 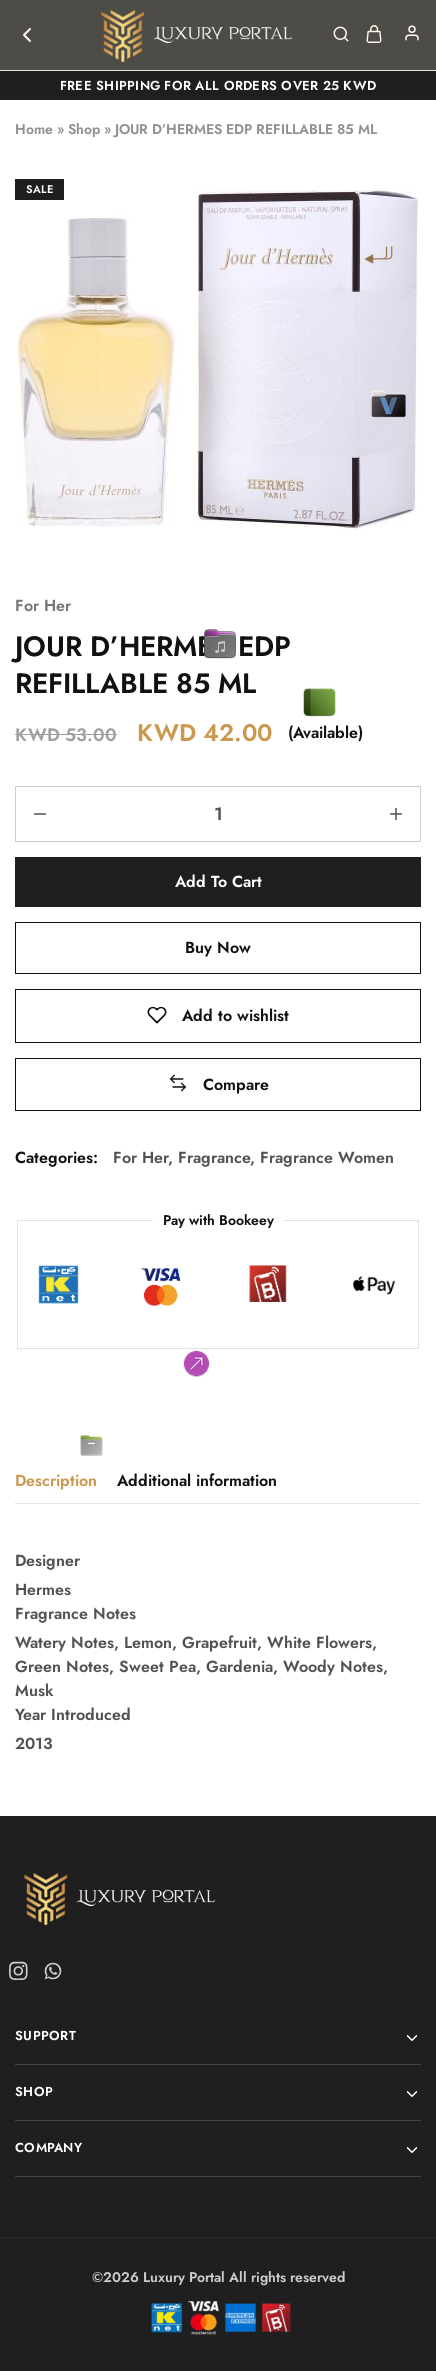 I want to click on indicates a symbolic link or shortcut to another file, so click(x=196, y=1363).